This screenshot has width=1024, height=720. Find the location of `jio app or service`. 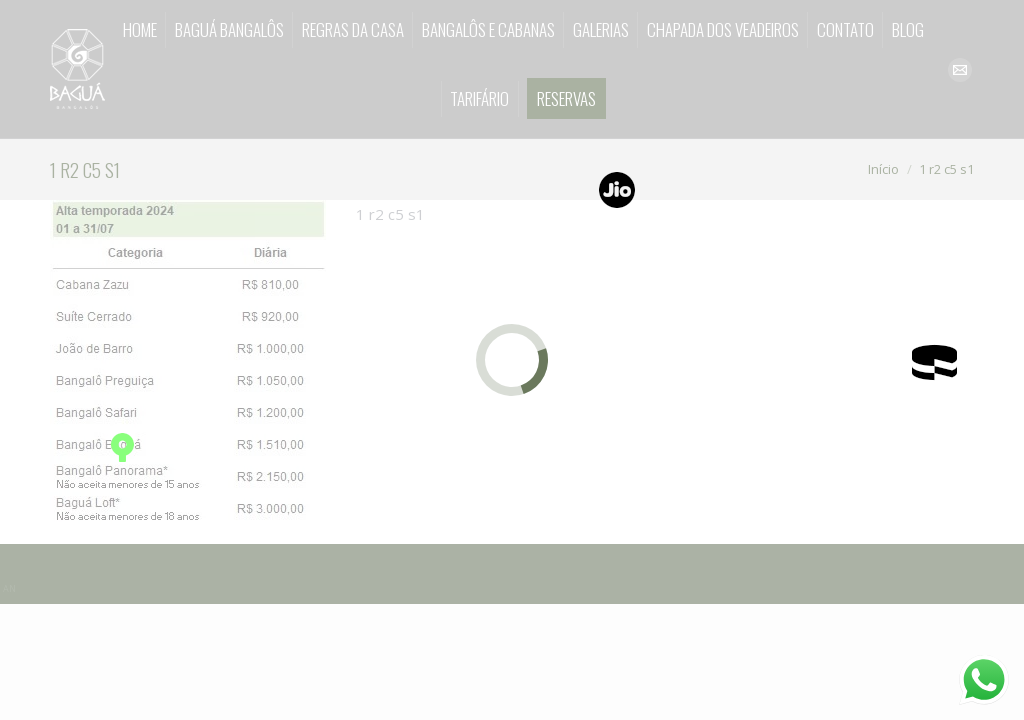

jio app or service is located at coordinates (617, 190).